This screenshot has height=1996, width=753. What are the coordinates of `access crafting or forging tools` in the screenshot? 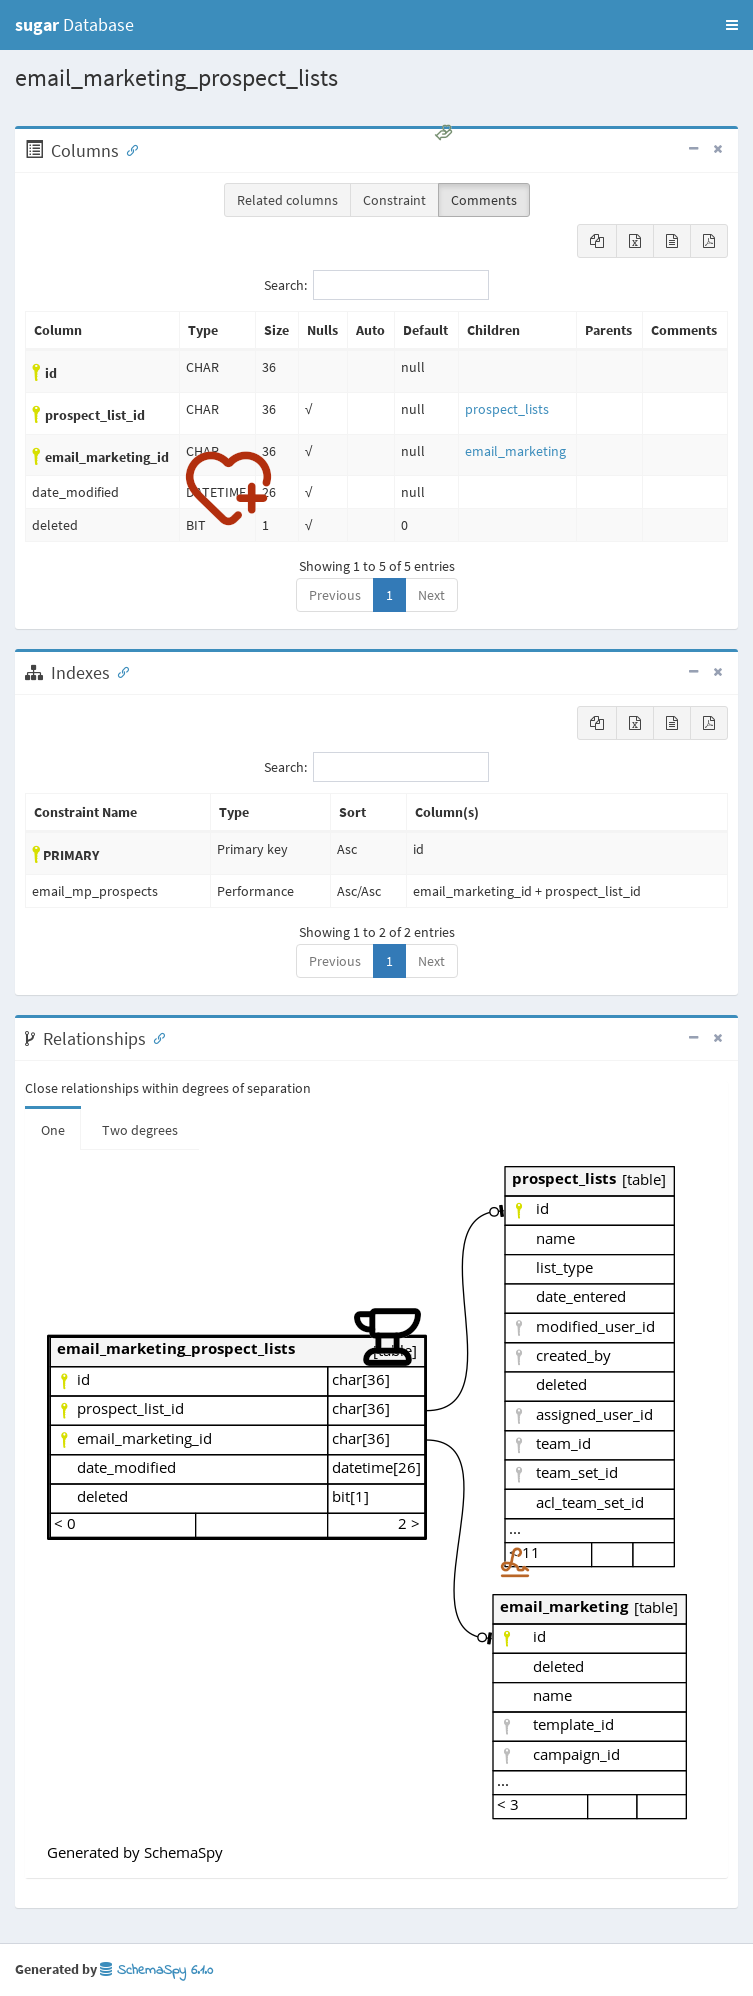 It's located at (387, 1335).